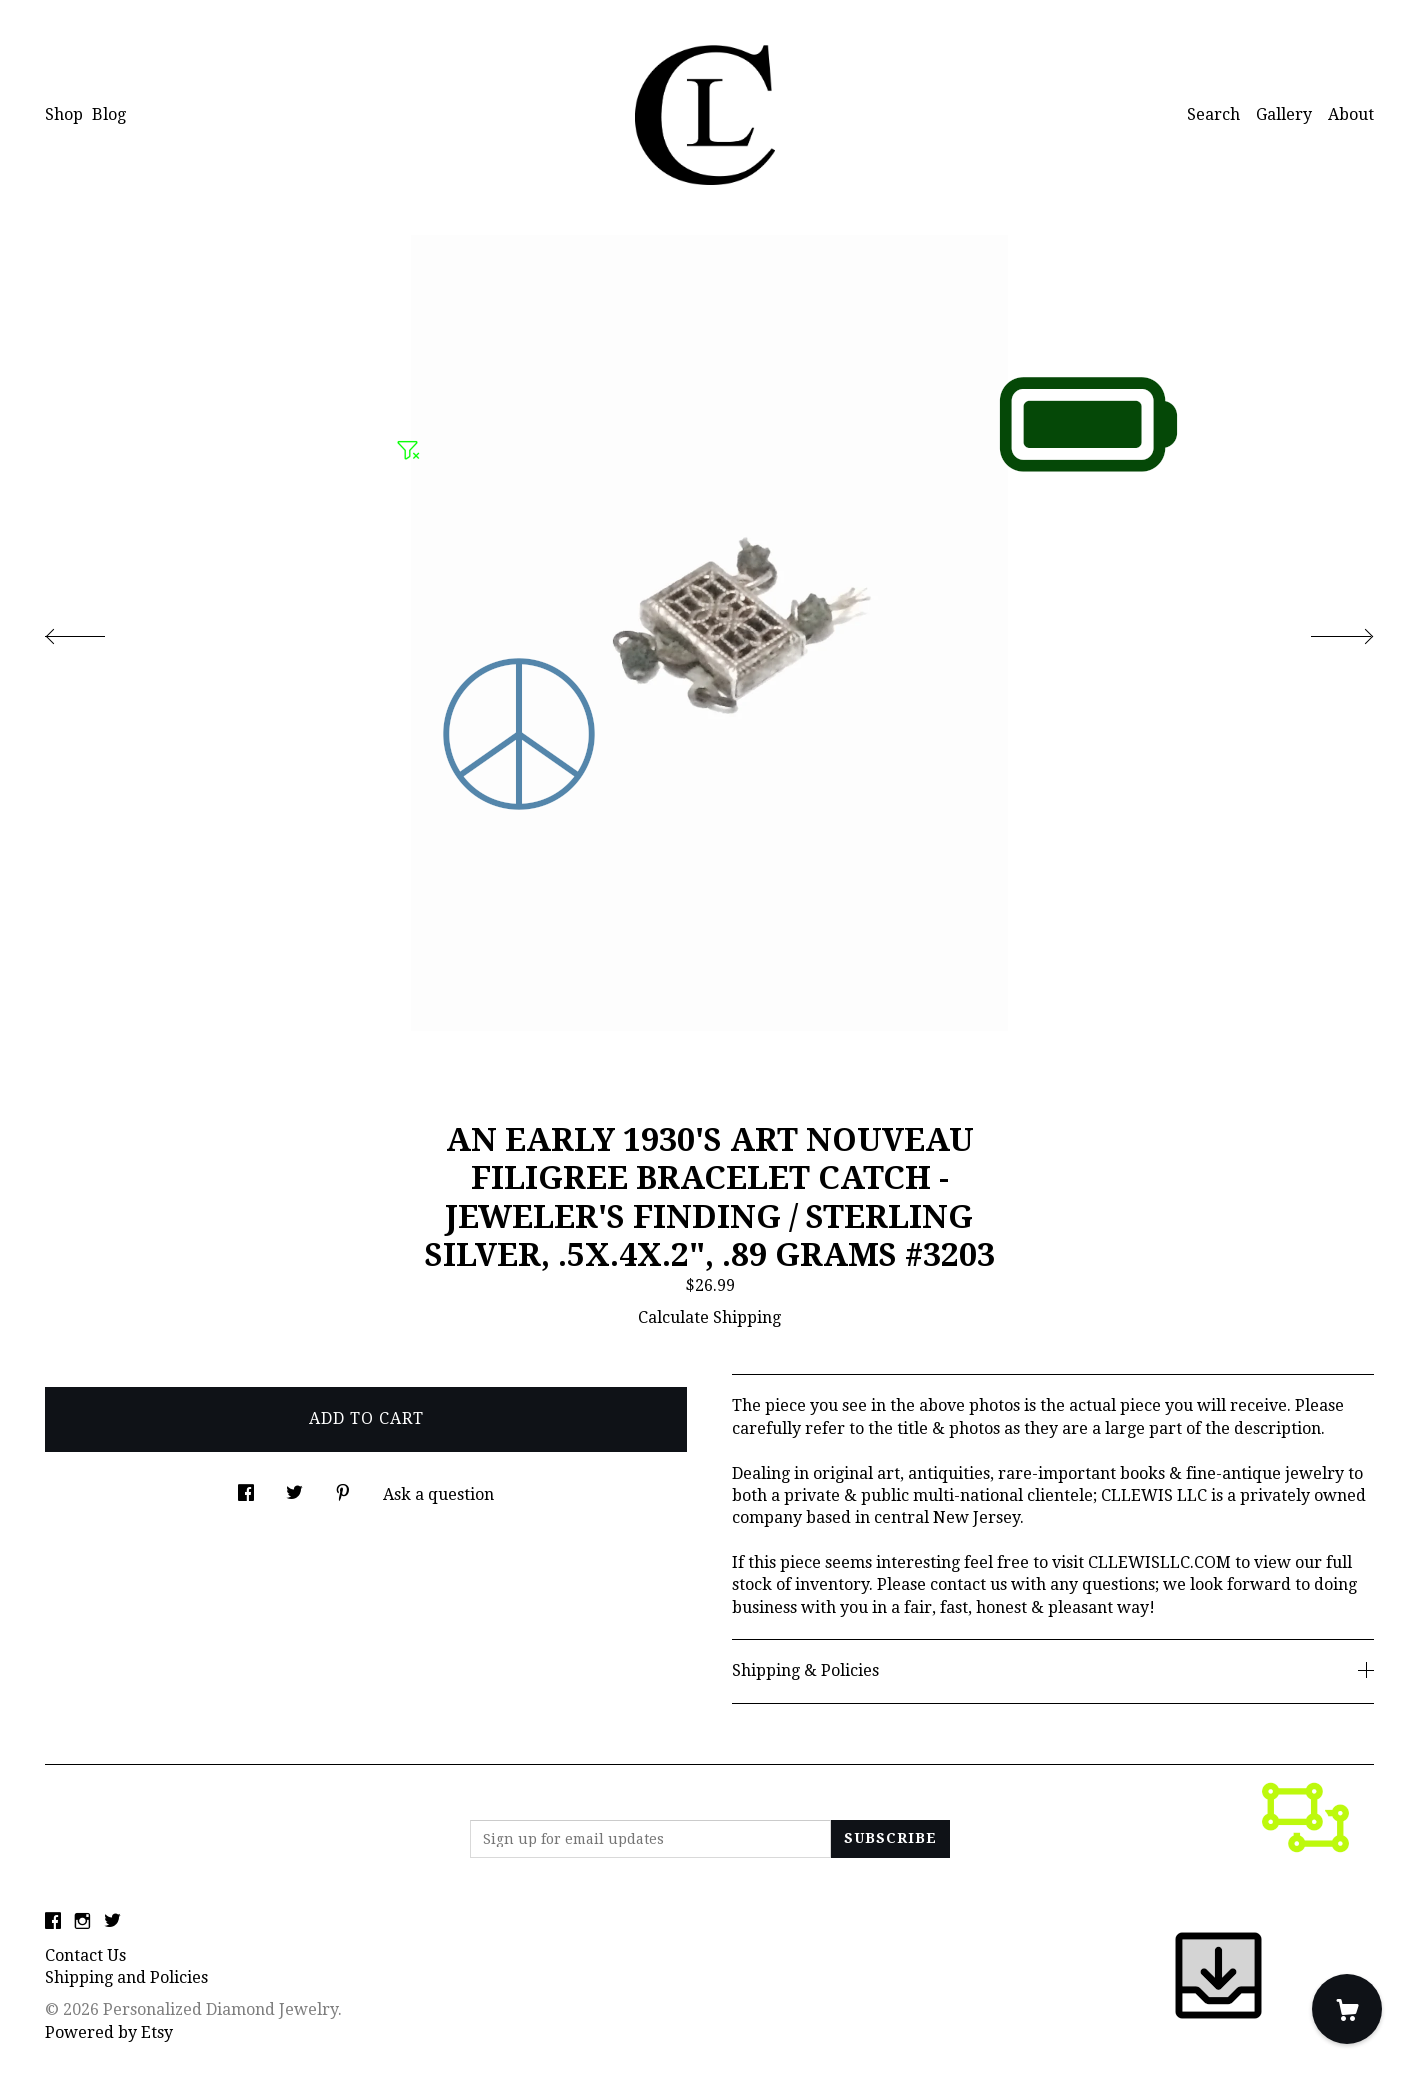  I want to click on indicates full battery charge, so click(1088, 418).